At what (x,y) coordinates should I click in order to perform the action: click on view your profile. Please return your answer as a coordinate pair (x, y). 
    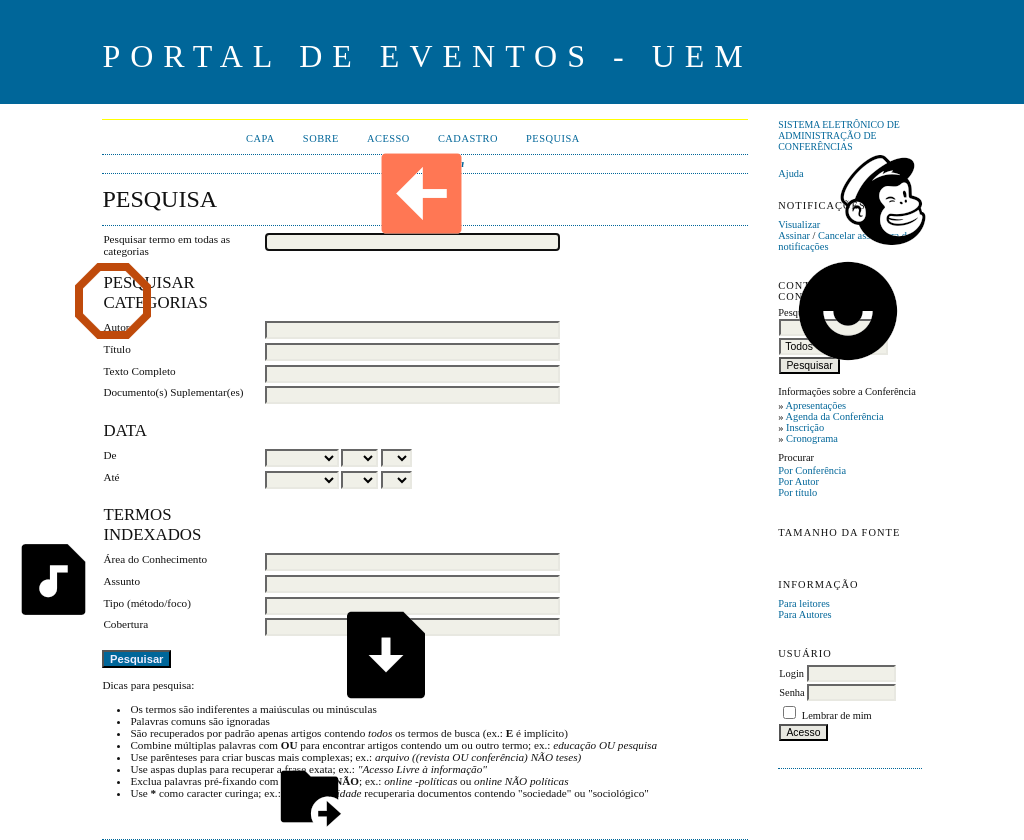
    Looking at the image, I should click on (848, 311).